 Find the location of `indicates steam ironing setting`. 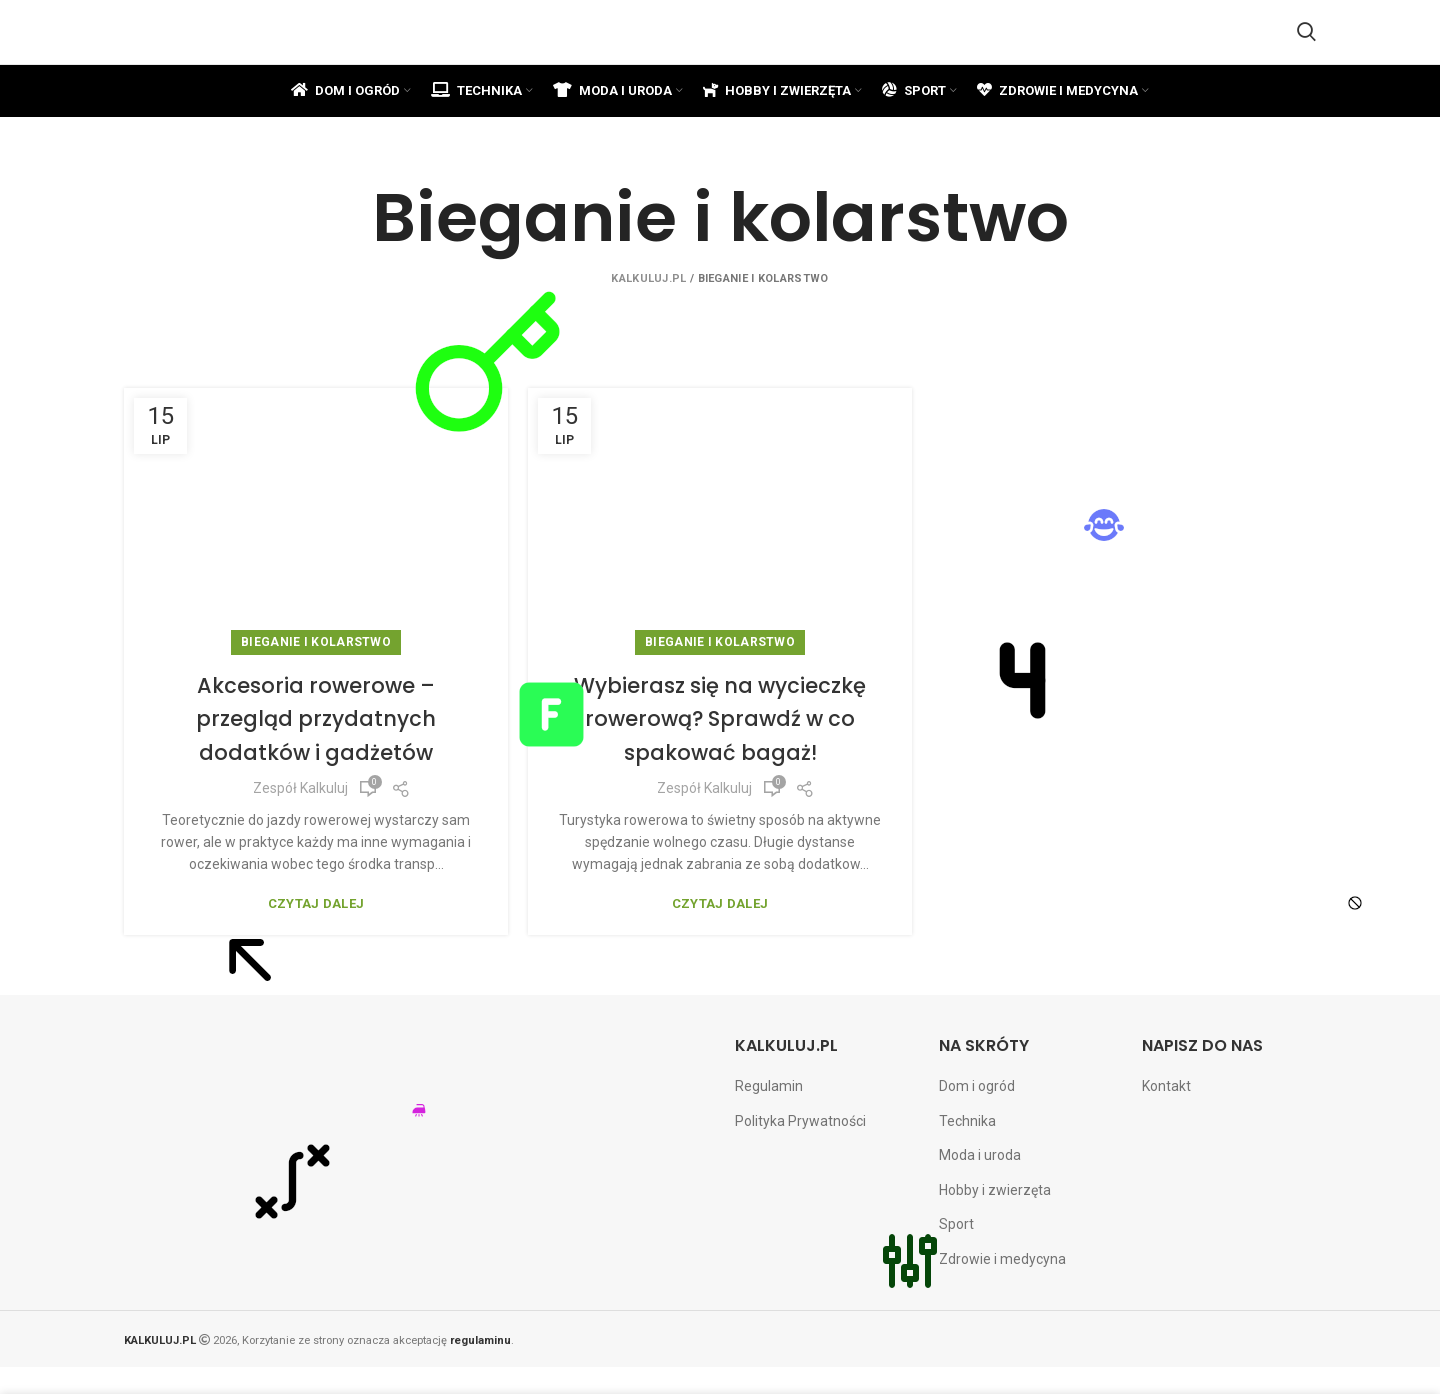

indicates steam ironing setting is located at coordinates (419, 1110).